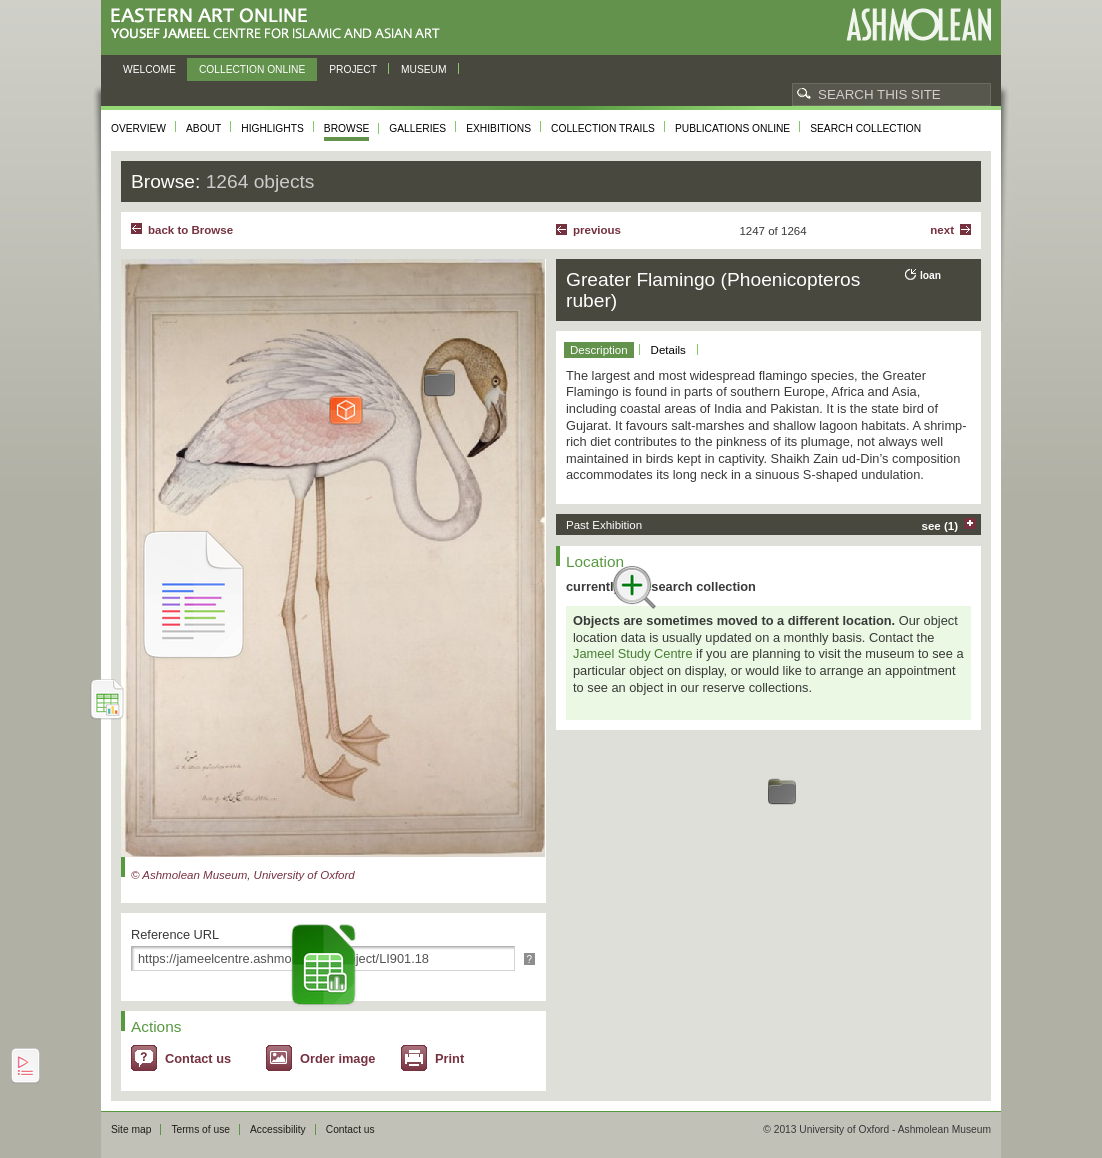  What do you see at coordinates (634, 587) in the screenshot?
I see `zoom in on file or document` at bounding box center [634, 587].